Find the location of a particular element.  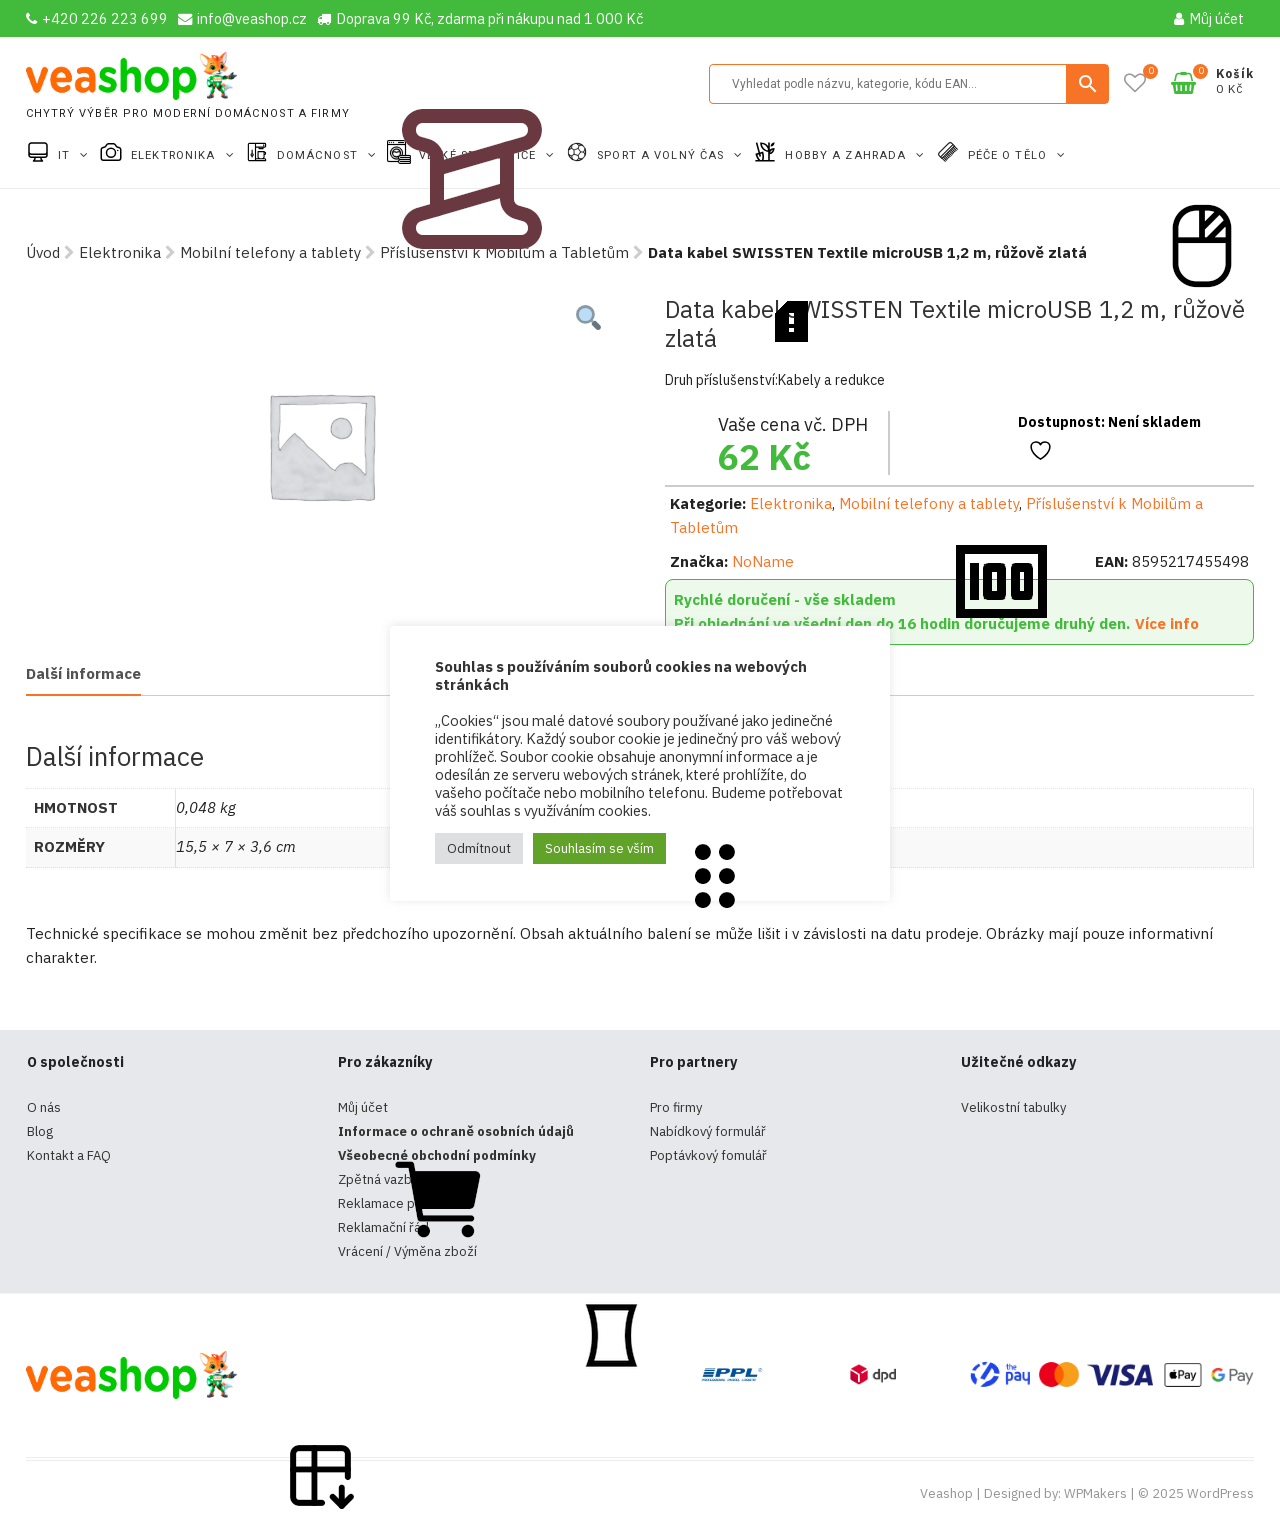

switch to vertical panorama capture mode is located at coordinates (611, 1335).